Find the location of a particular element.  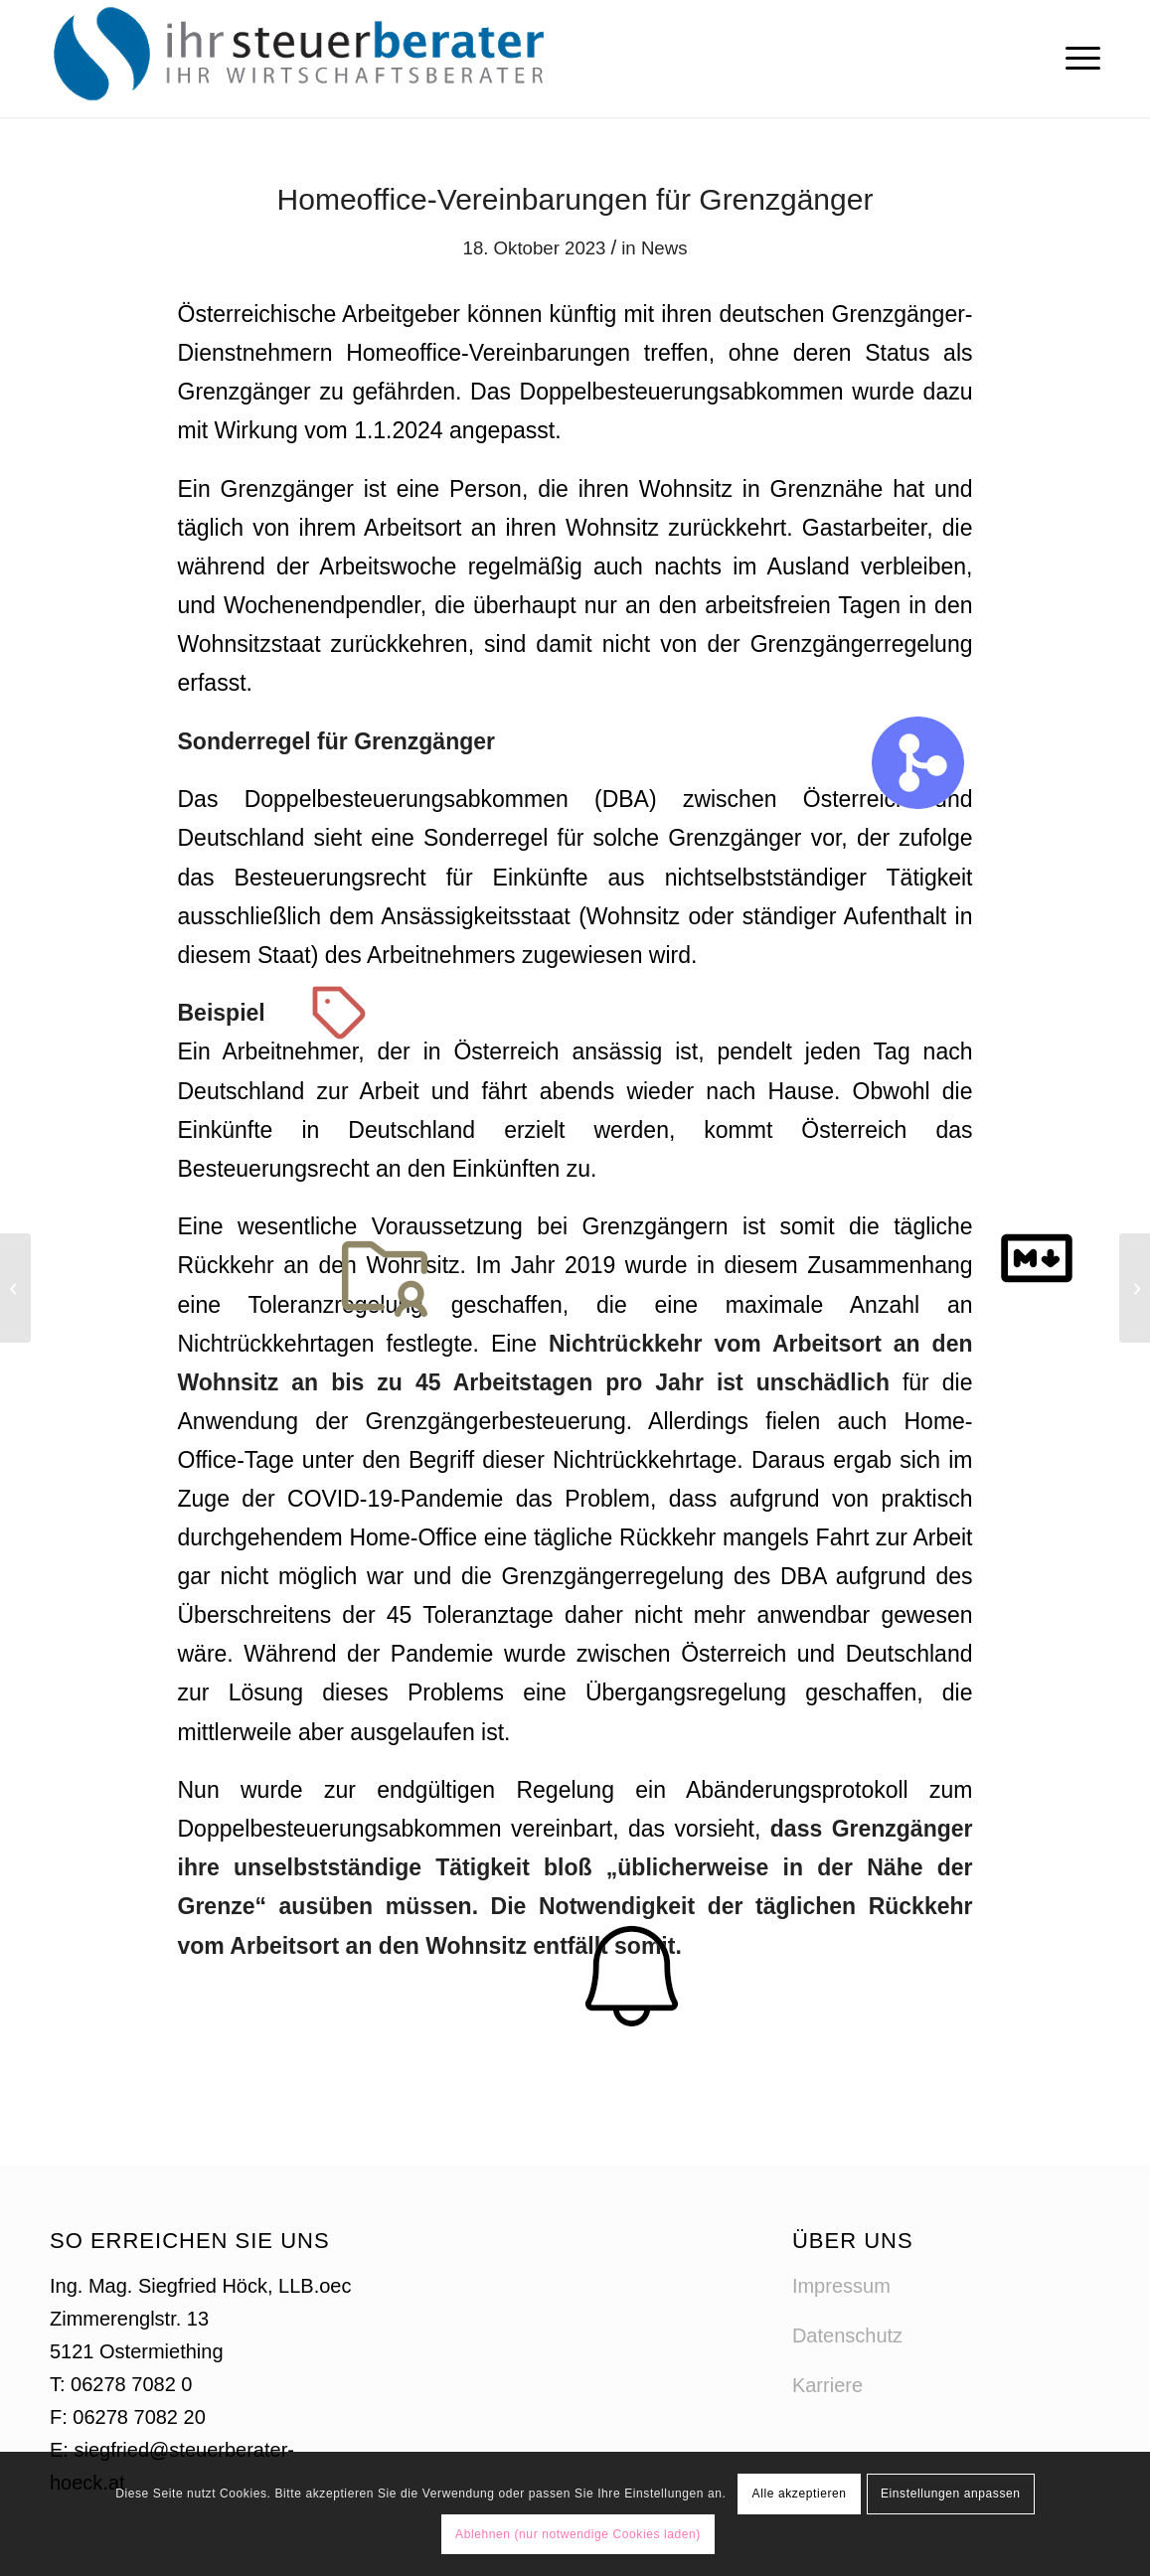

format text using markdown is located at coordinates (1037, 1258).